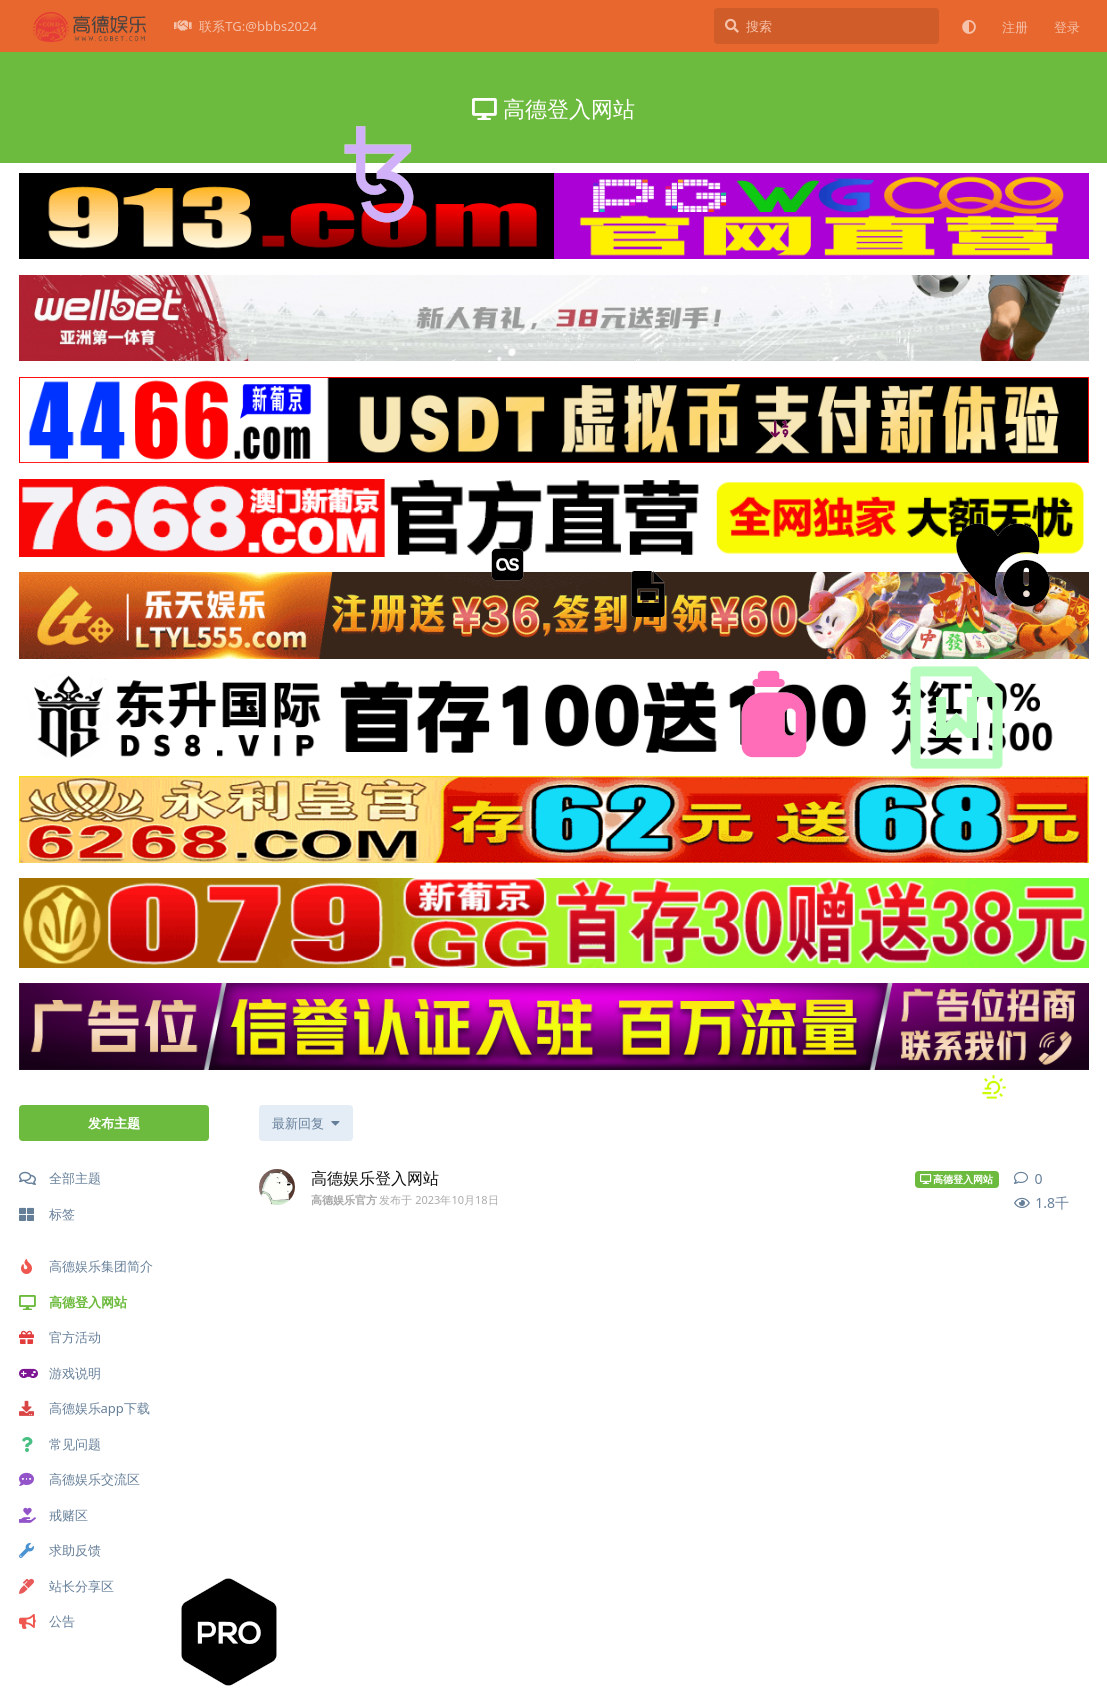  What do you see at coordinates (780, 429) in the screenshot?
I see `sort numbers in ascending order` at bounding box center [780, 429].